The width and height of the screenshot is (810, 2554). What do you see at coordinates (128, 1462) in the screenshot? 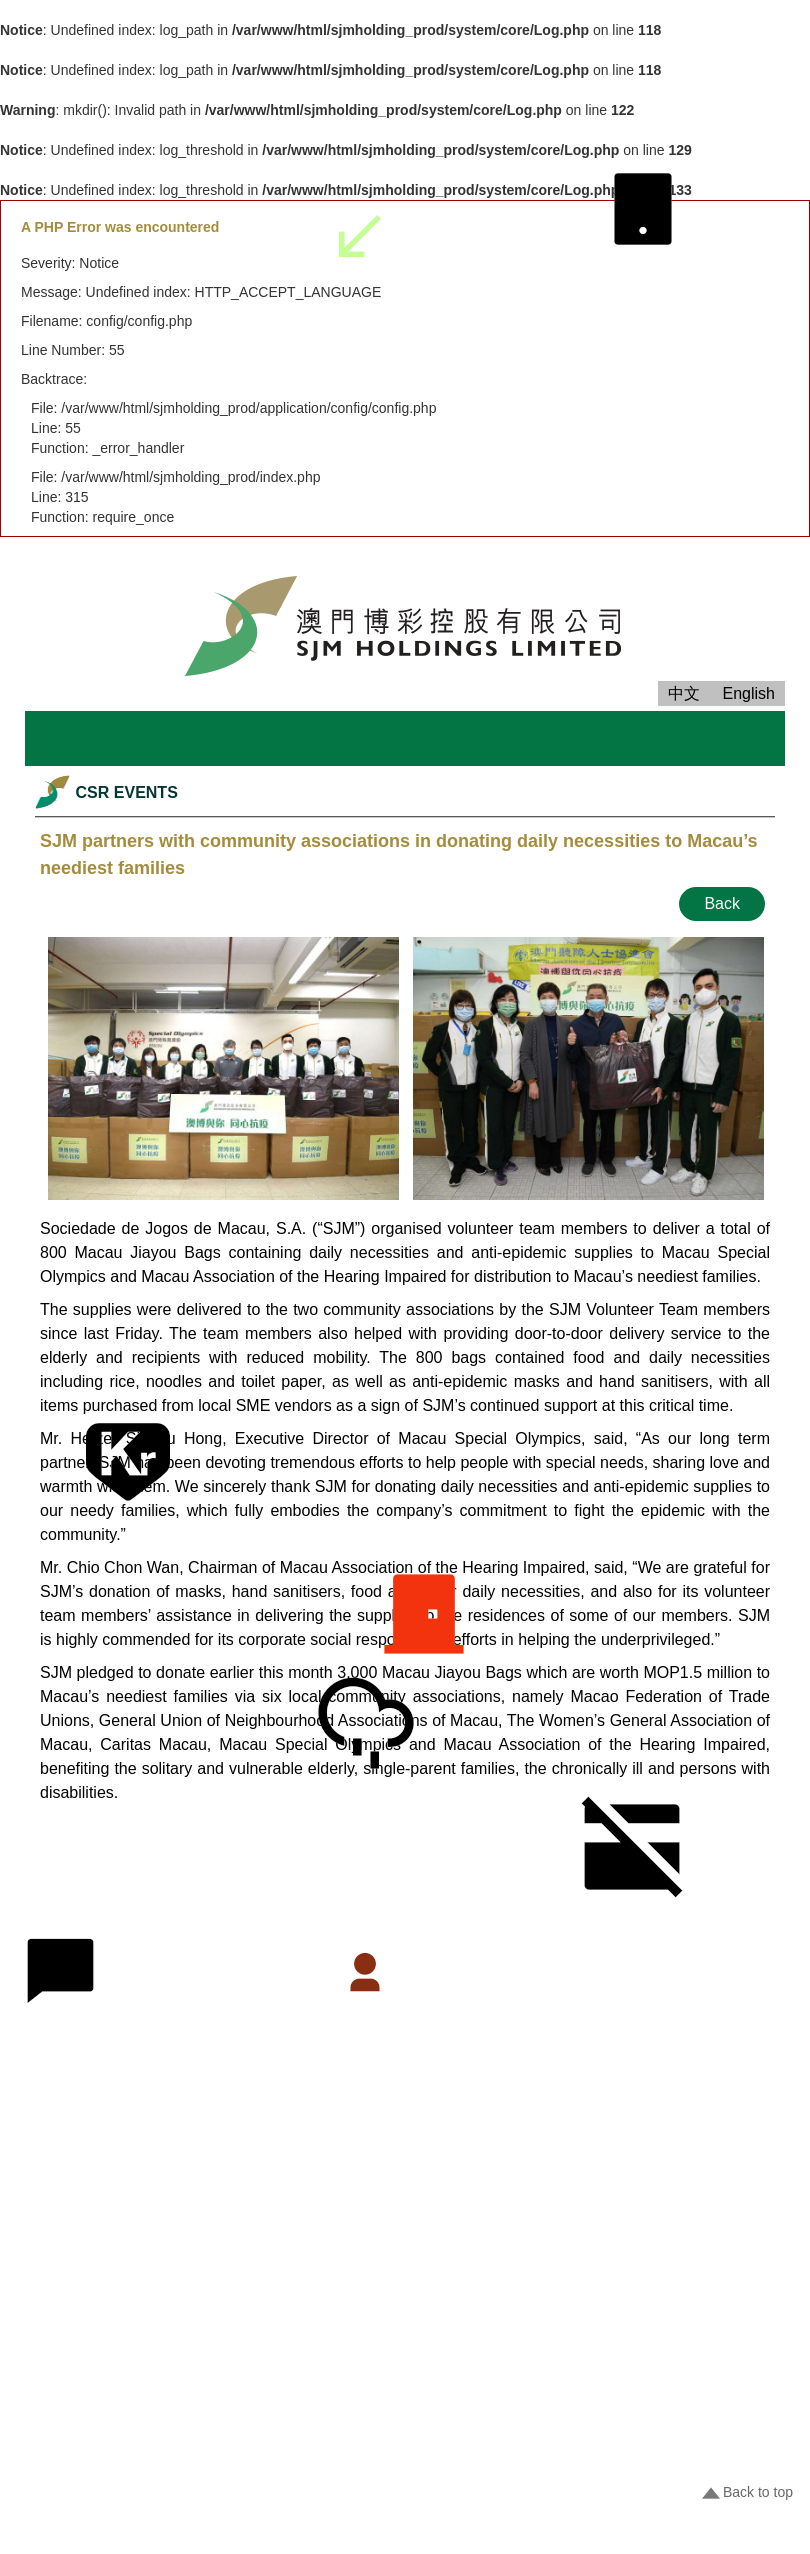
I see `kred app or service logo` at bounding box center [128, 1462].